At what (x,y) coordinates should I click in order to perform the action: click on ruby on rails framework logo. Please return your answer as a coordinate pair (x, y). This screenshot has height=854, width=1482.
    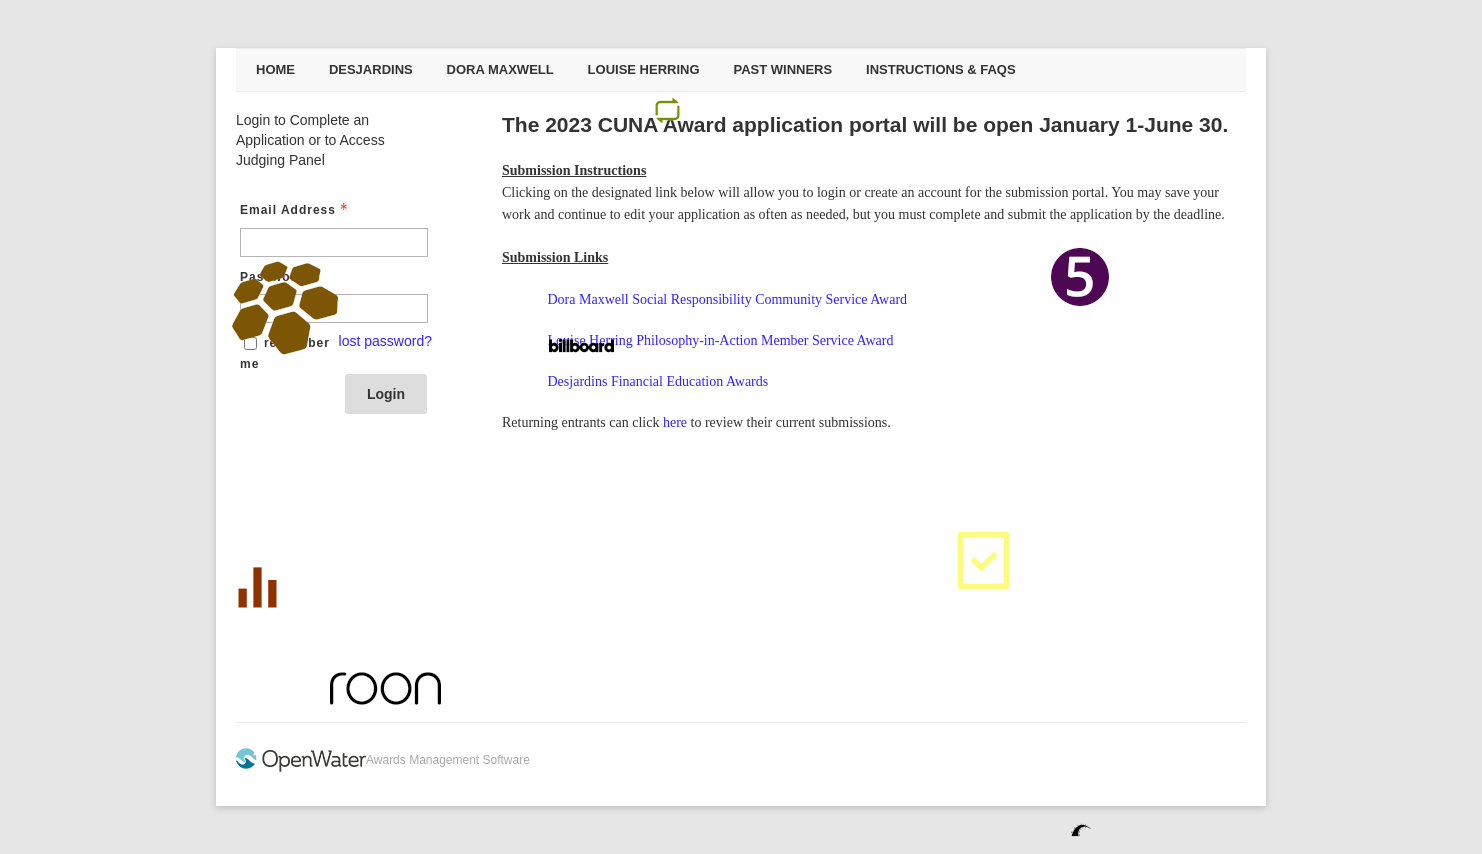
    Looking at the image, I should click on (1081, 830).